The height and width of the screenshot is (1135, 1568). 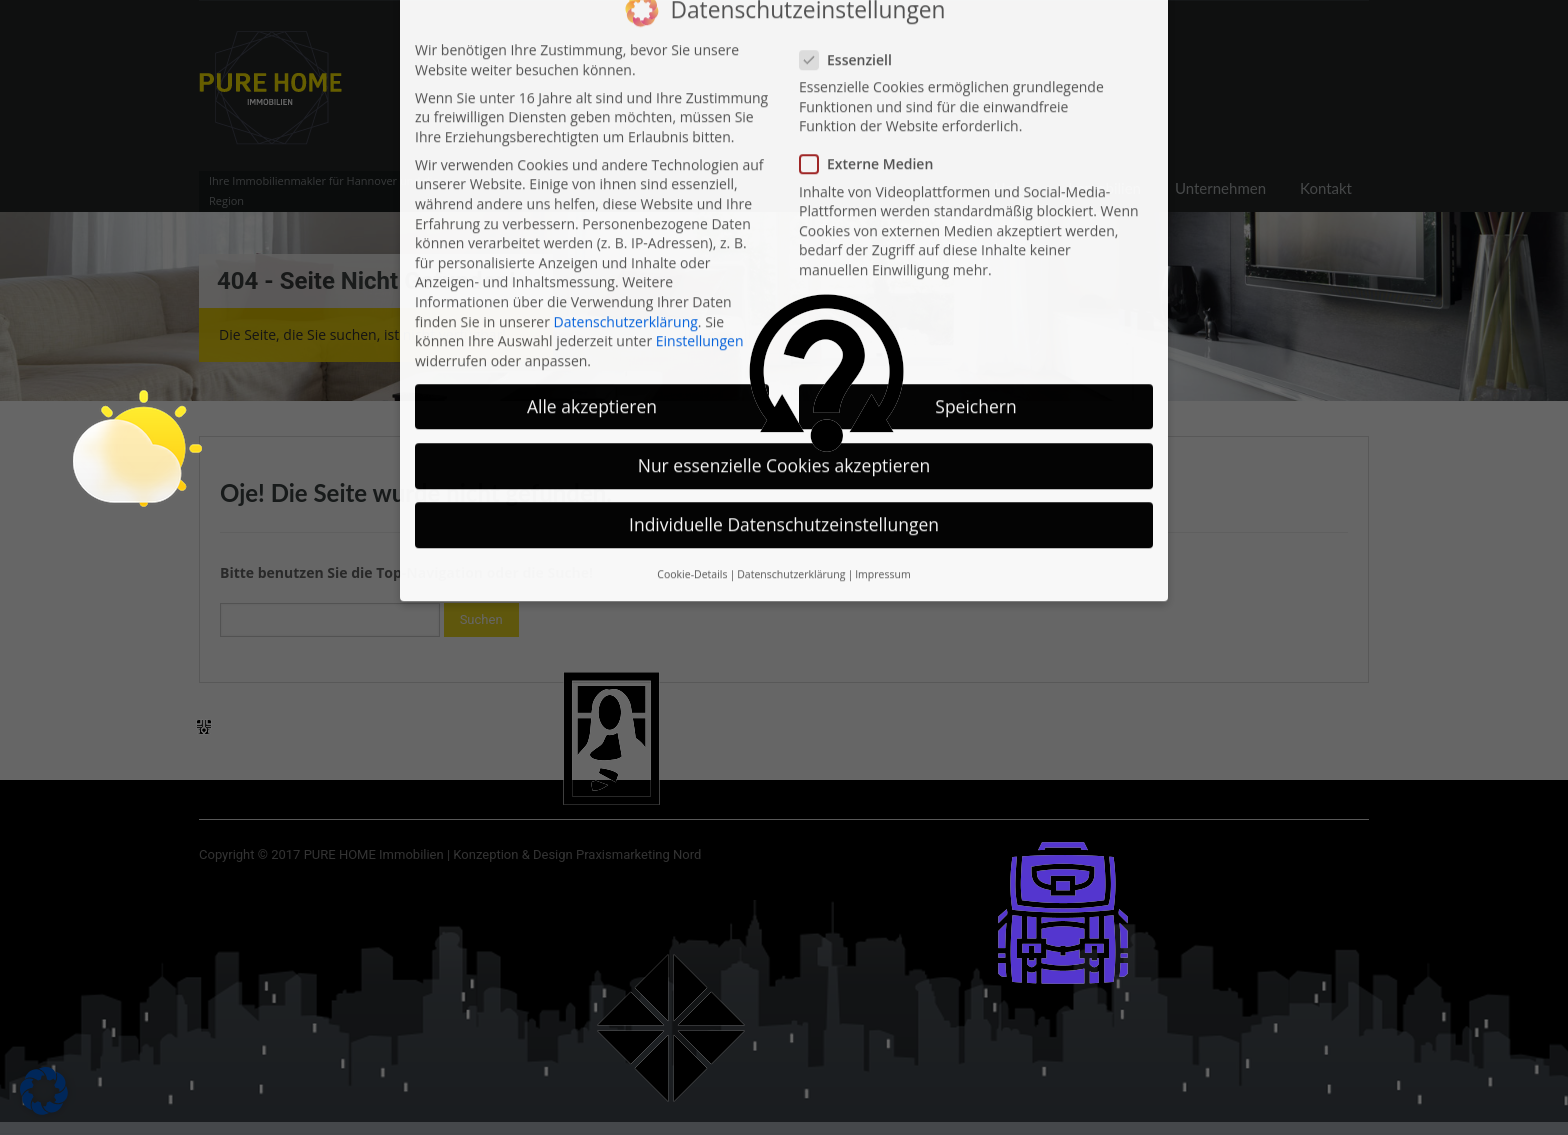 What do you see at coordinates (611, 738) in the screenshot?
I see `view artwork or gallery` at bounding box center [611, 738].